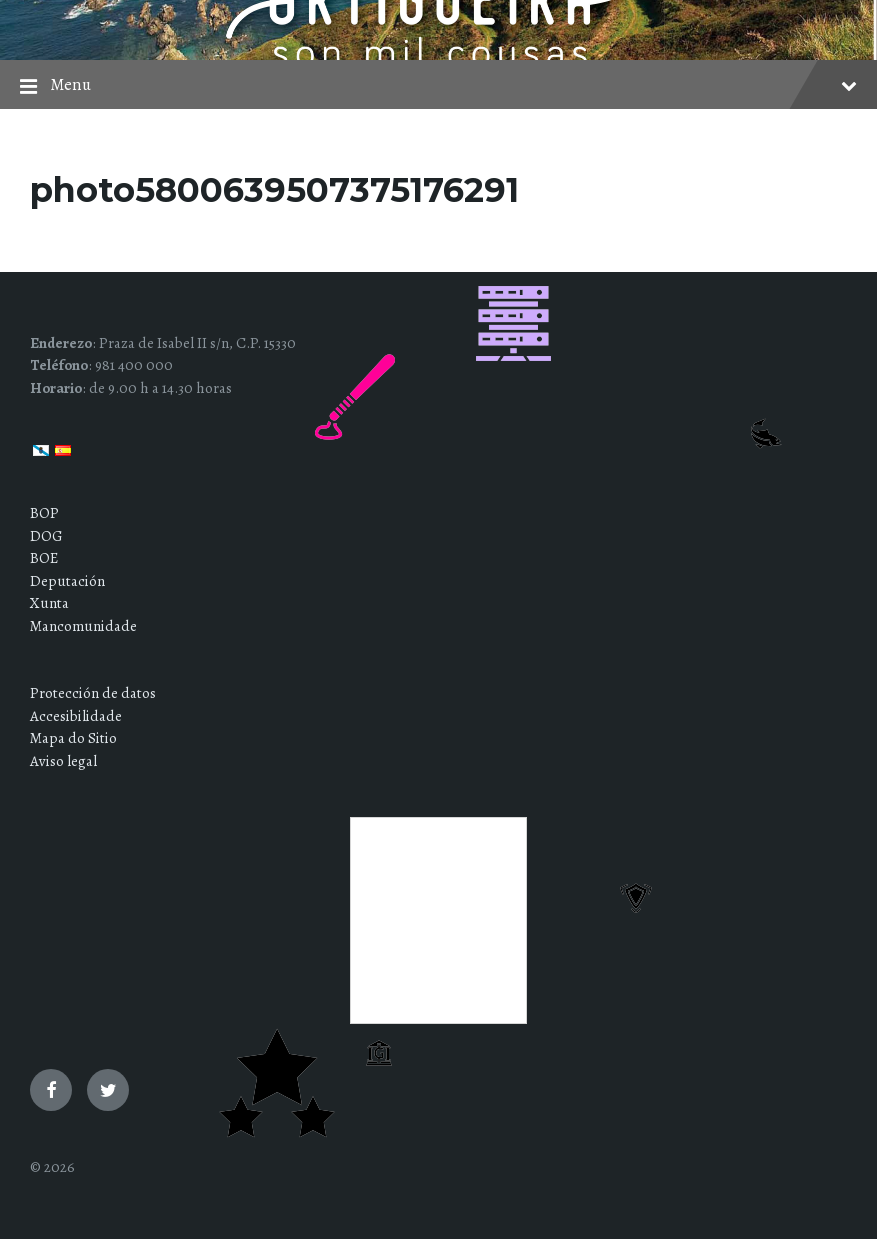  I want to click on indicates active shield or defense power-up, so click(636, 897).